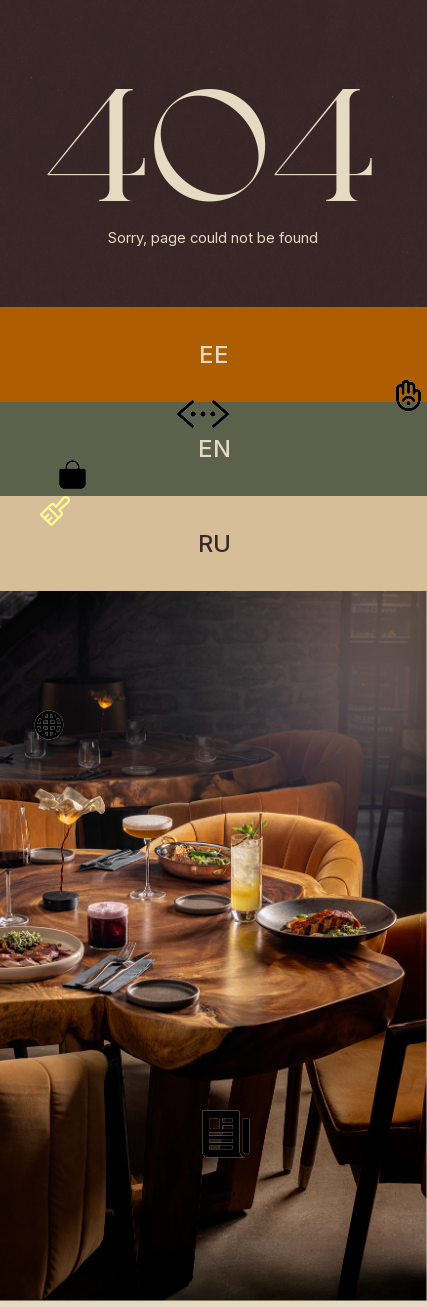 The image size is (427, 1307). What do you see at coordinates (55, 510) in the screenshot?
I see `access painting or drawing tools` at bounding box center [55, 510].